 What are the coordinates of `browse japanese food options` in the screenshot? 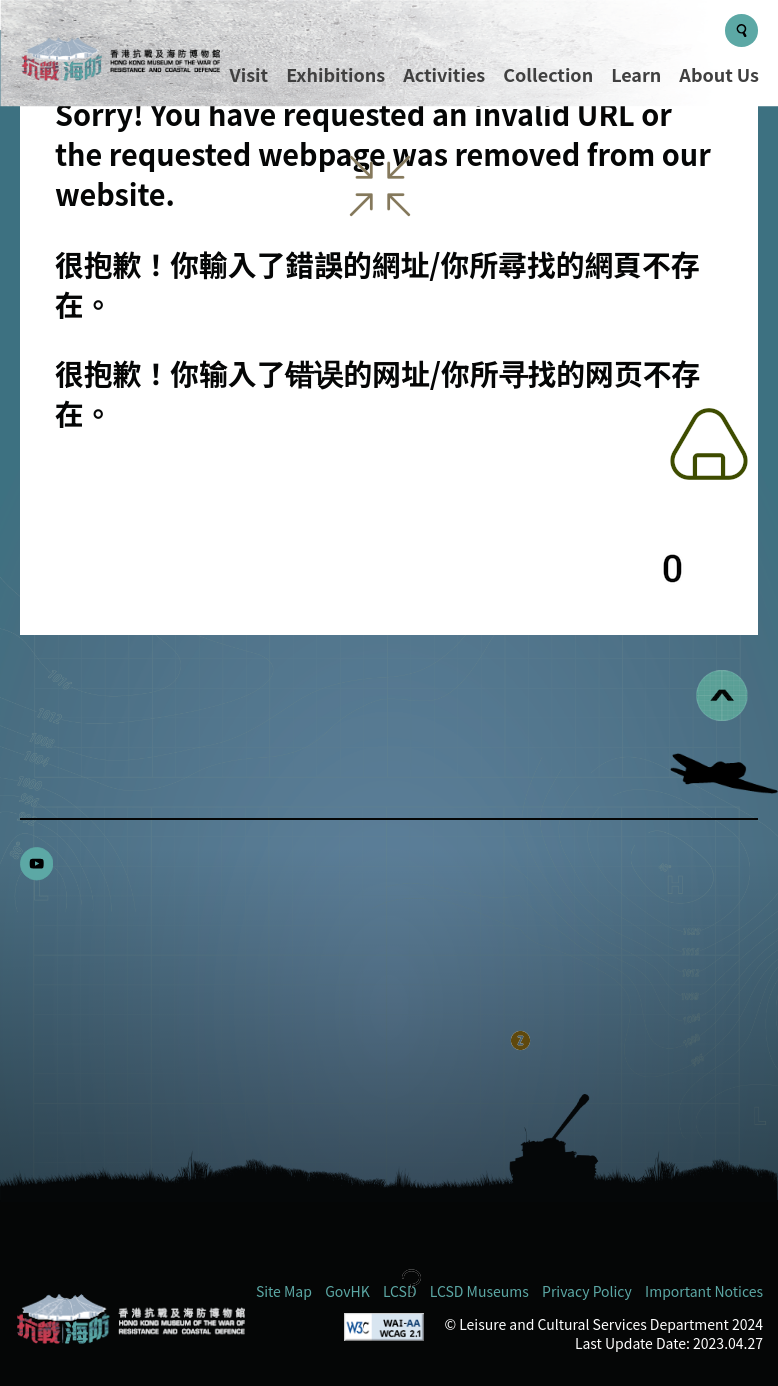 It's located at (709, 444).